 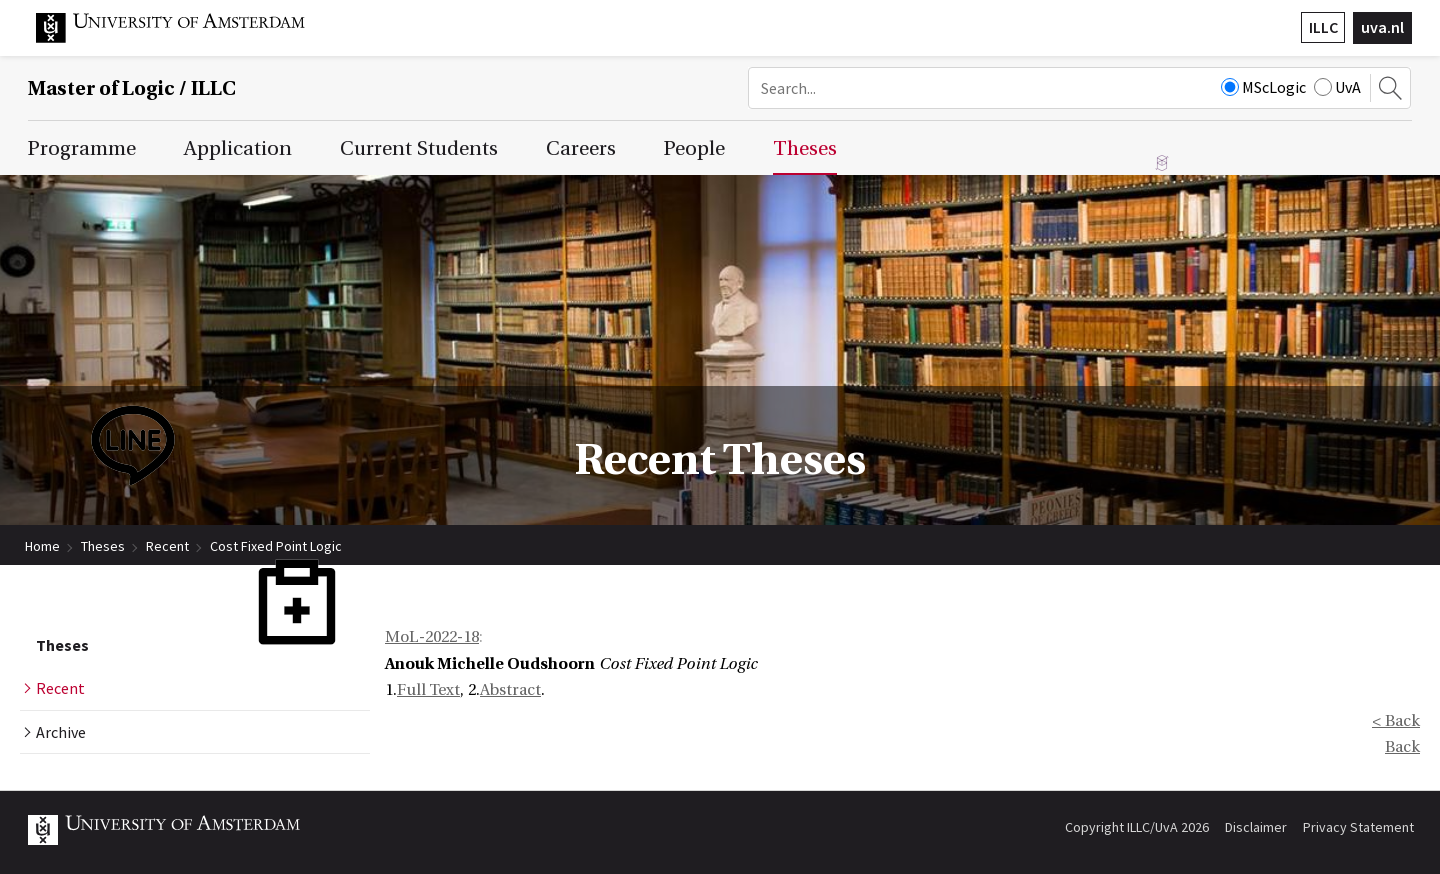 I want to click on view medical records or health dossier, so click(x=297, y=602).